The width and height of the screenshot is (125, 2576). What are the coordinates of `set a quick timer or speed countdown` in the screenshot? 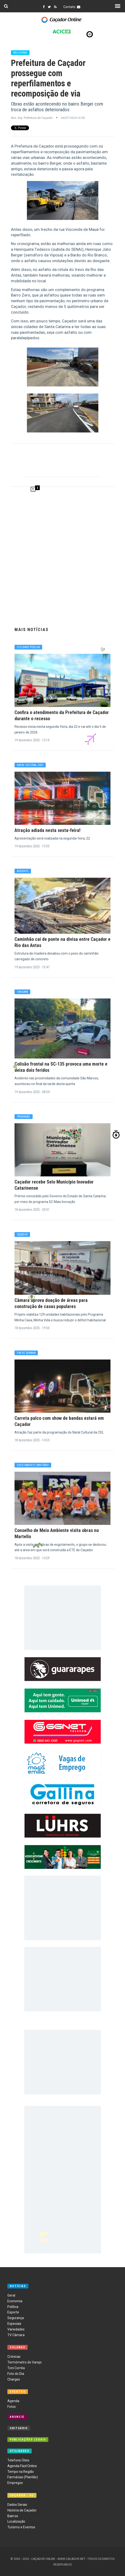 It's located at (116, 1135).